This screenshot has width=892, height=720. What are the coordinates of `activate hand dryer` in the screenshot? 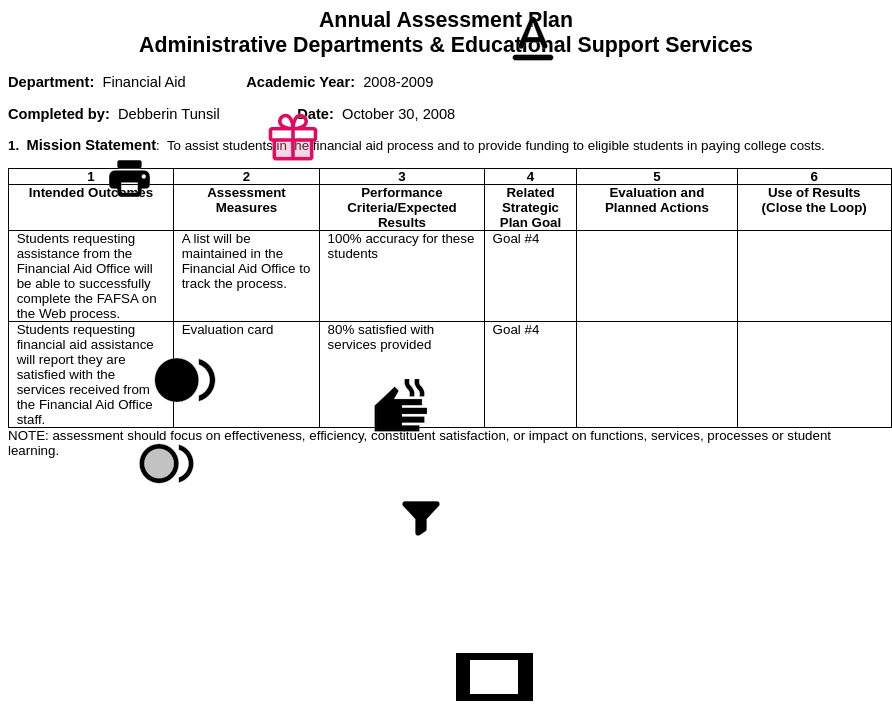 It's located at (402, 404).